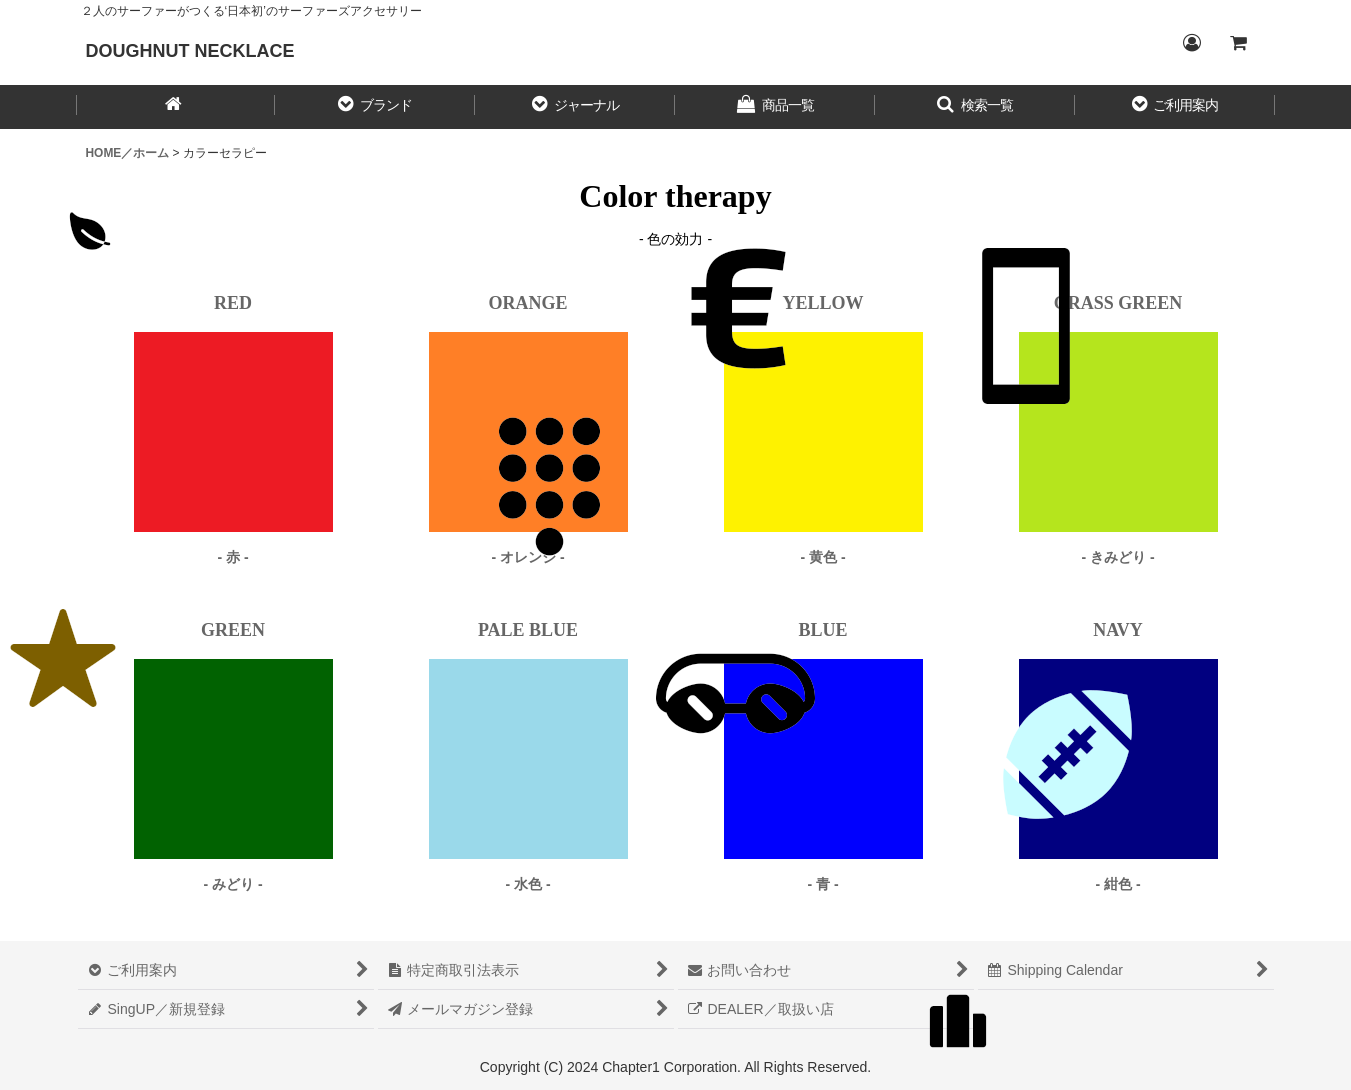 The height and width of the screenshot is (1090, 1351). Describe the element at coordinates (738, 308) in the screenshot. I see `view prices in euros` at that location.